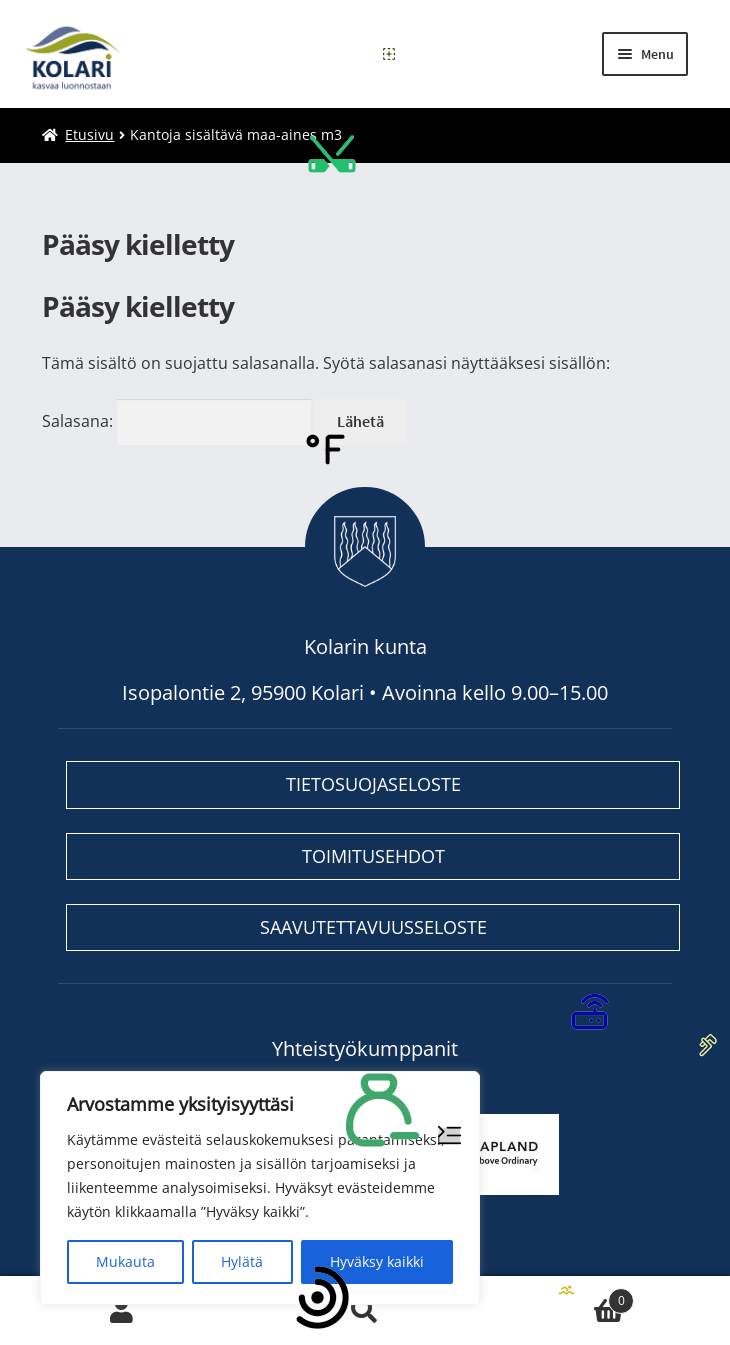  I want to click on display temperature in fahrenheit, so click(325, 449).